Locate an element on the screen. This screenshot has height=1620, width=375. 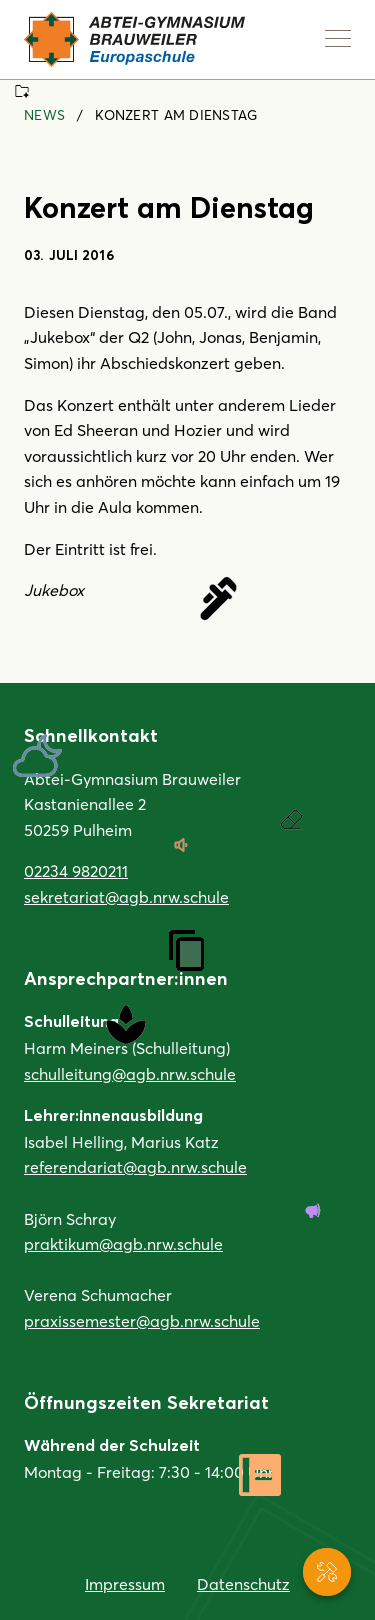
access plumbing services is located at coordinates (218, 598).